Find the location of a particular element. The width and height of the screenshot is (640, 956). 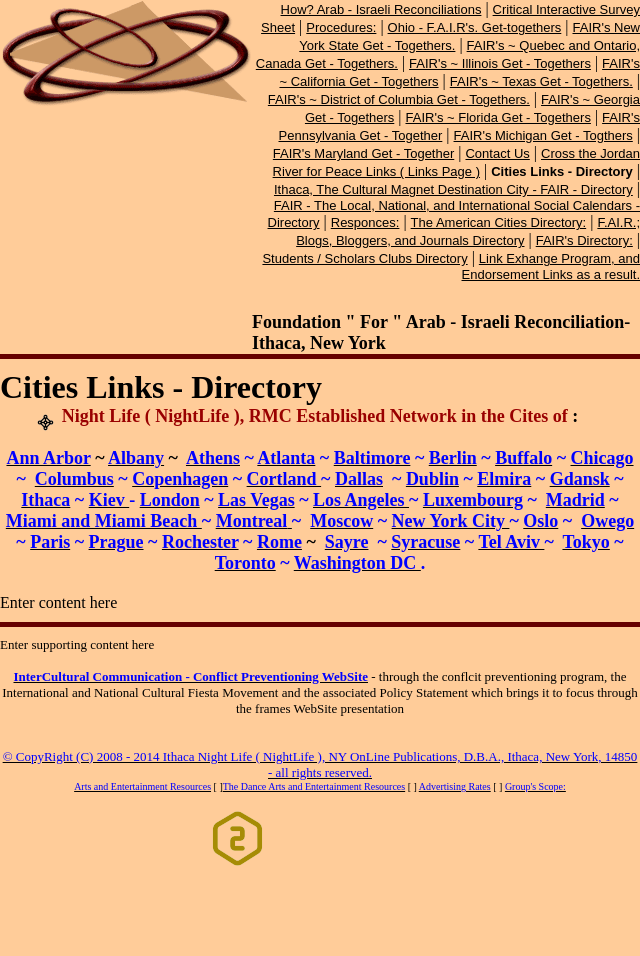

step 2 in a multi-step process is located at coordinates (237, 838).